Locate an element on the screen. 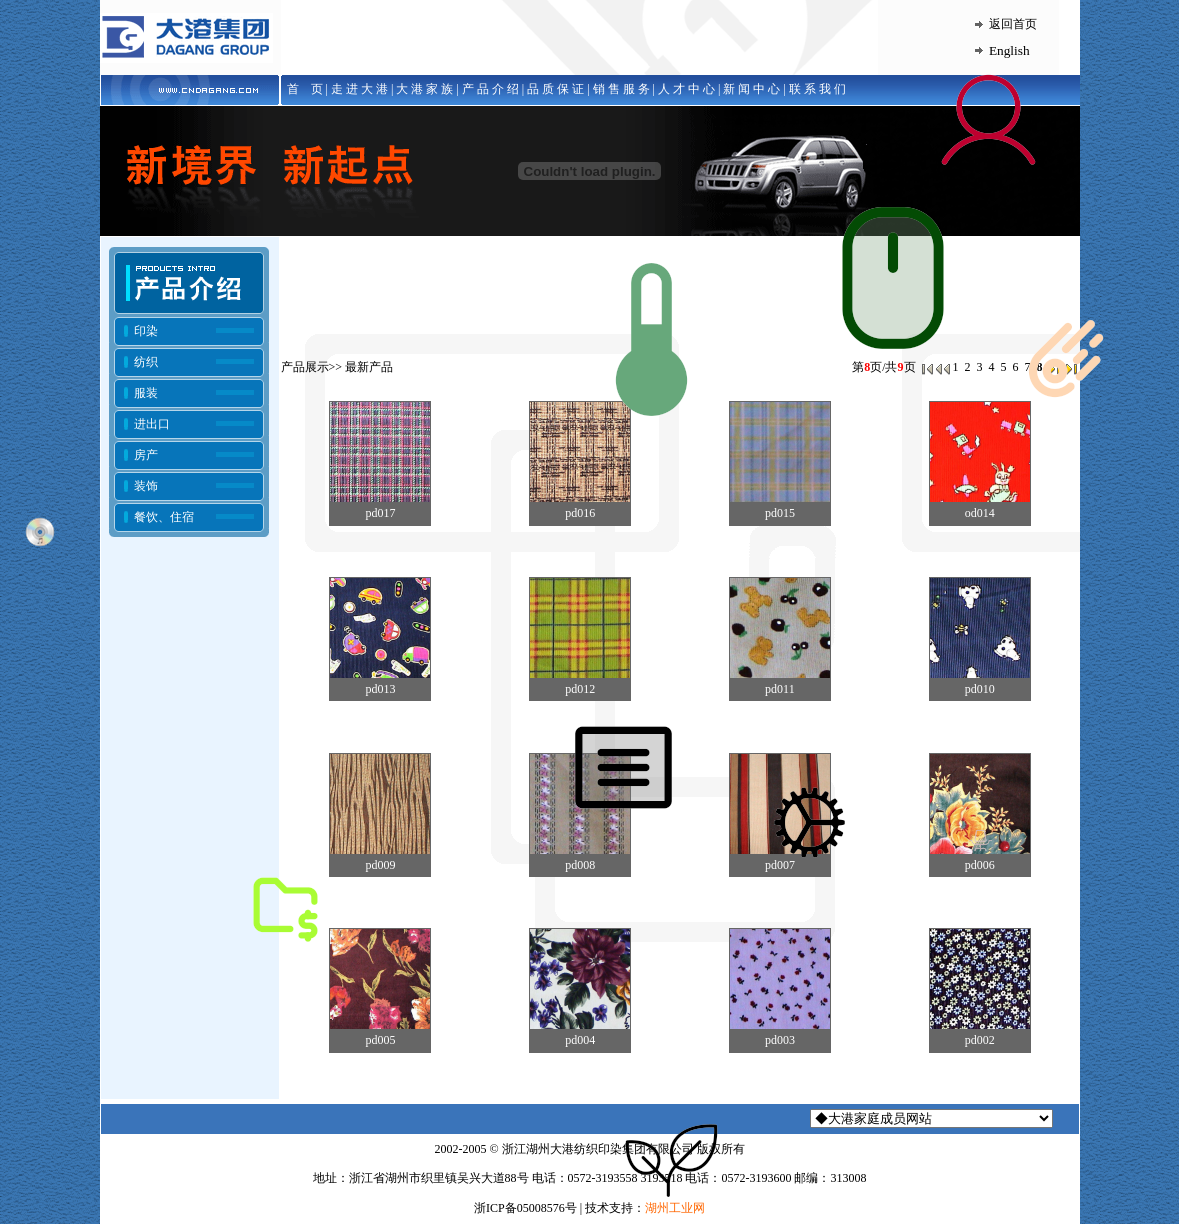 This screenshot has width=1179, height=1224. access settings is located at coordinates (809, 822).